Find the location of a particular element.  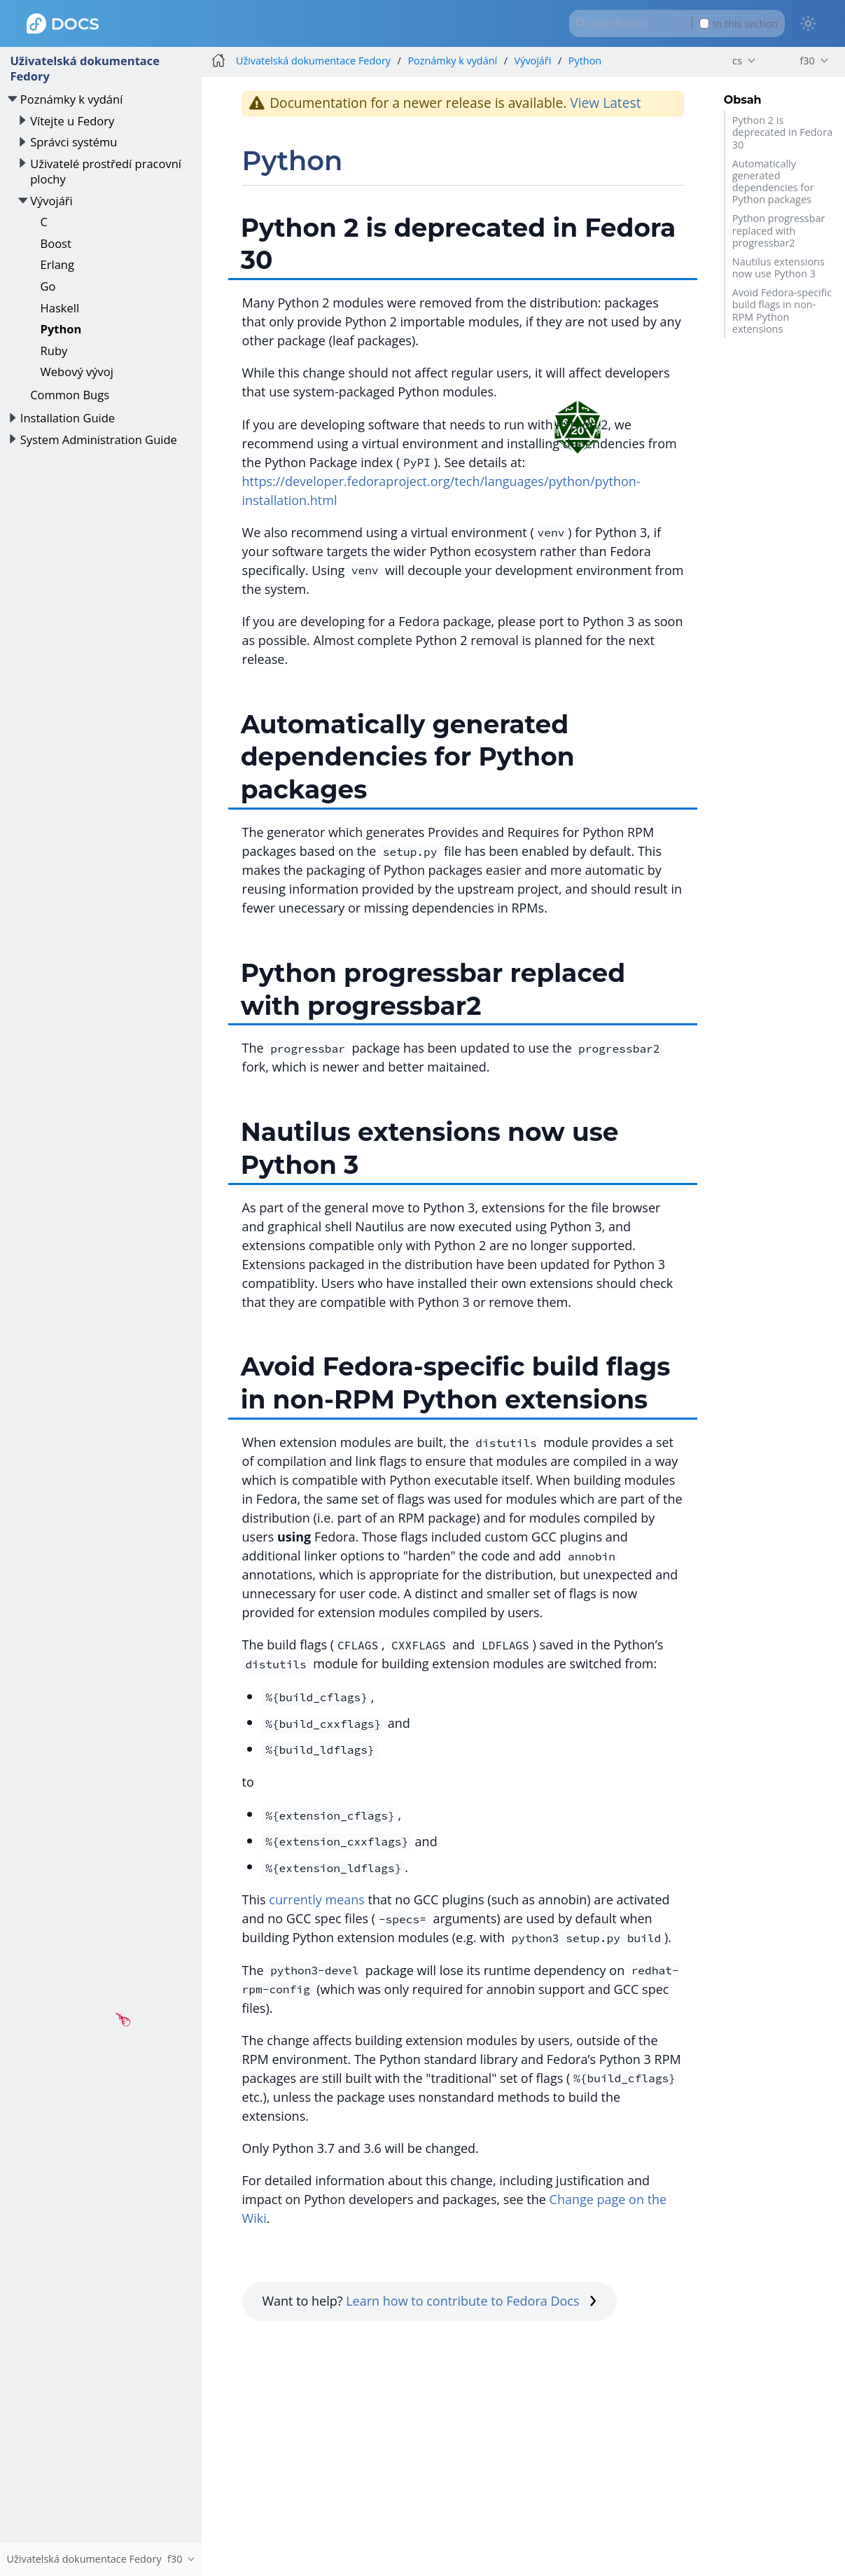

cast a plasma or energy attack is located at coordinates (123, 2019).